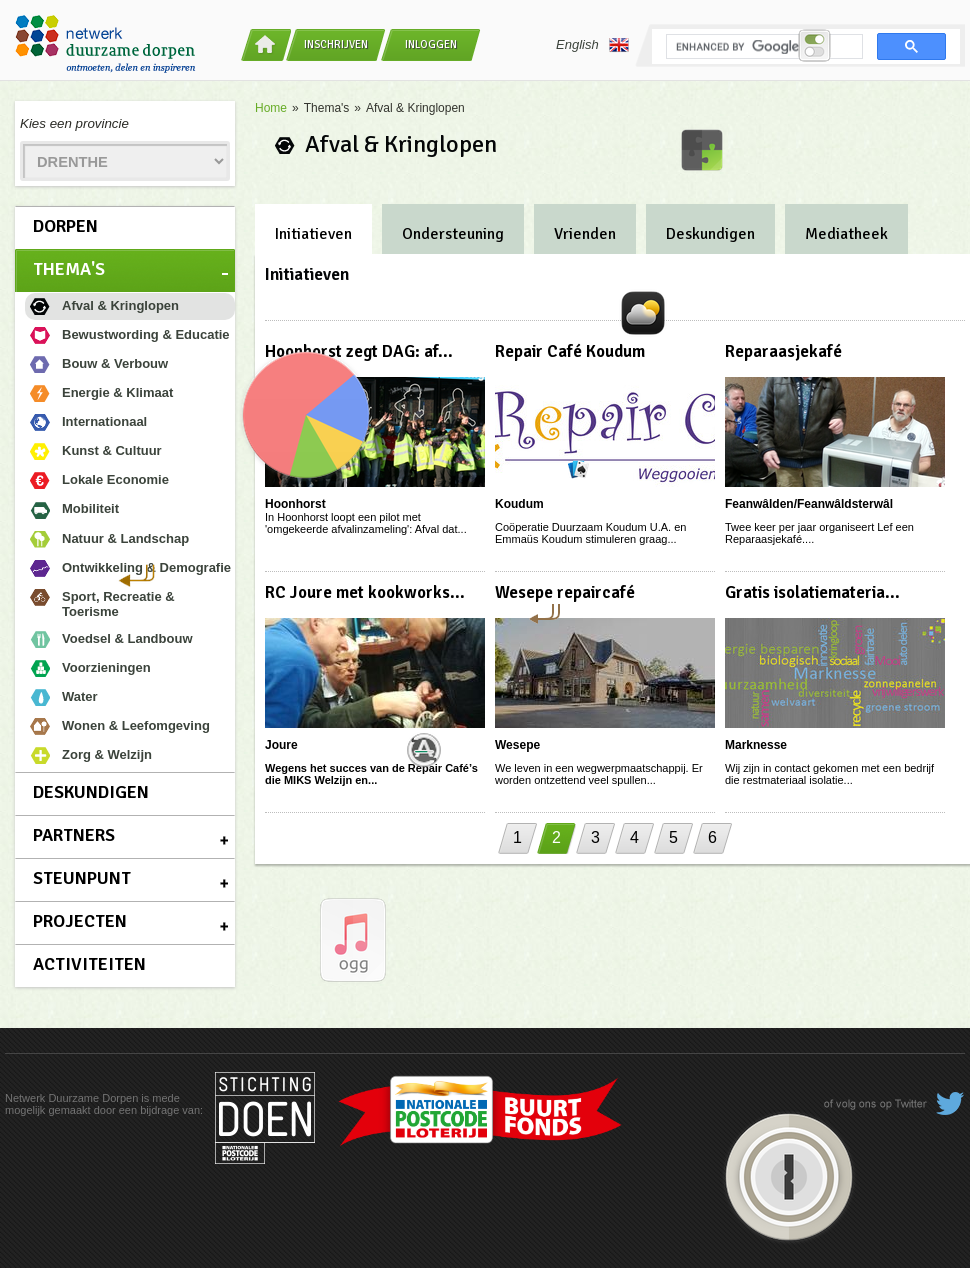 Image resolution: width=970 pixels, height=1268 pixels. Describe the element at coordinates (424, 750) in the screenshot. I see `check for available software updates` at that location.